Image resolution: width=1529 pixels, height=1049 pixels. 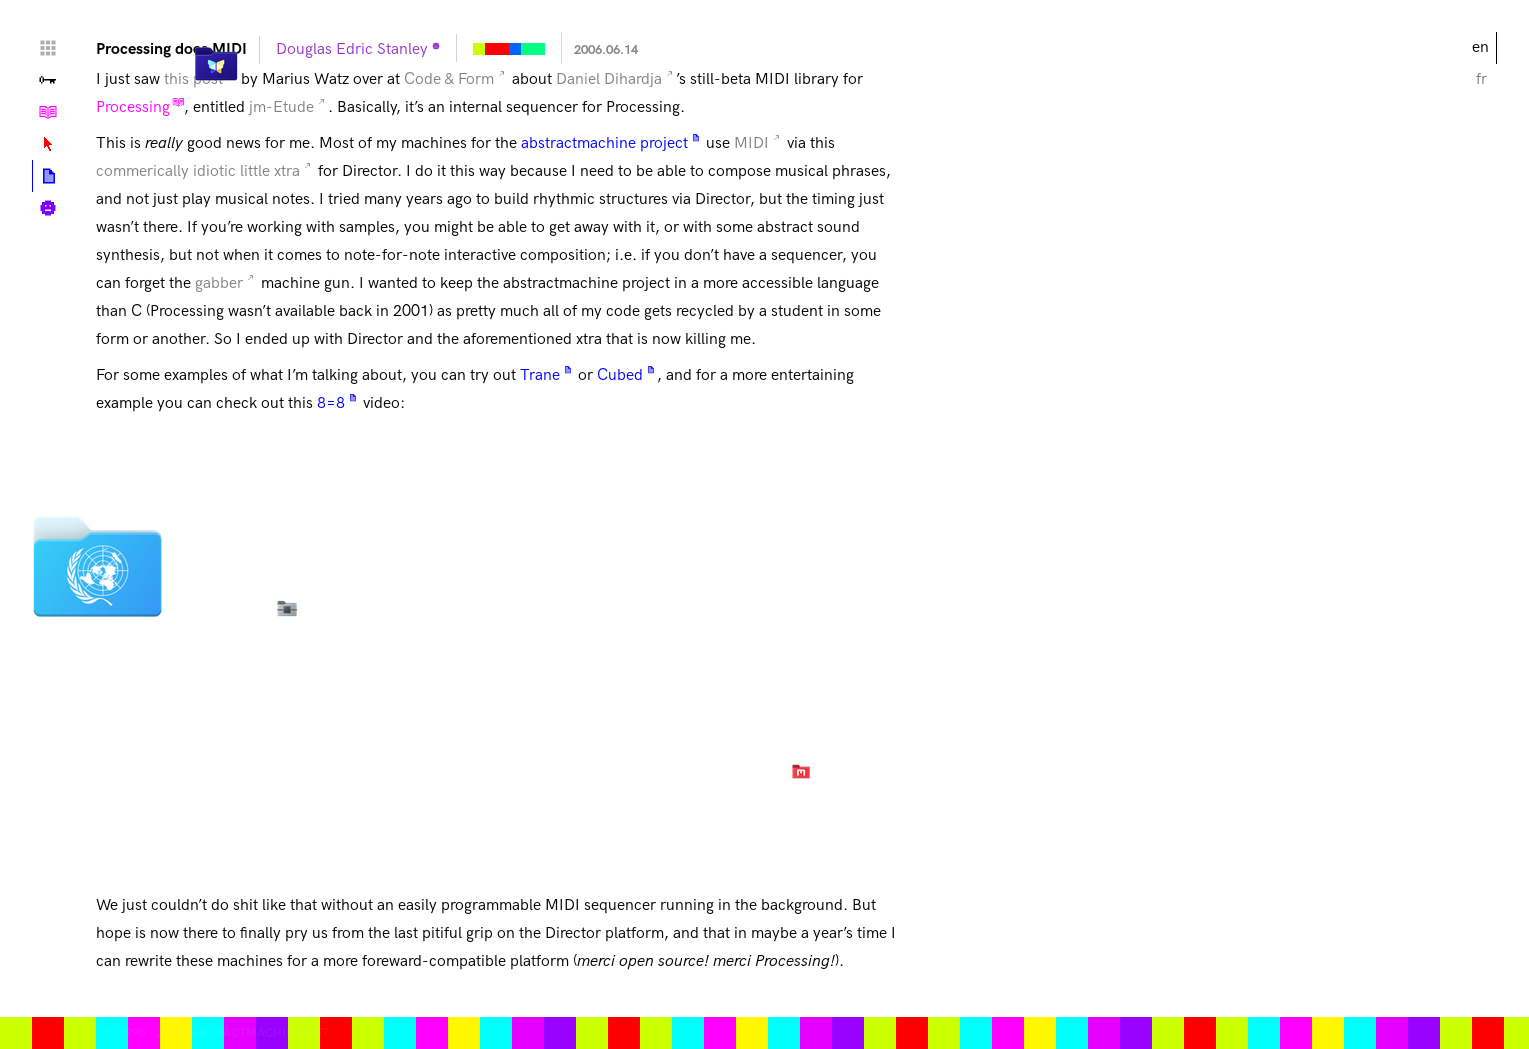 I want to click on open wondershare ubackit backup folder, so click(x=216, y=65).